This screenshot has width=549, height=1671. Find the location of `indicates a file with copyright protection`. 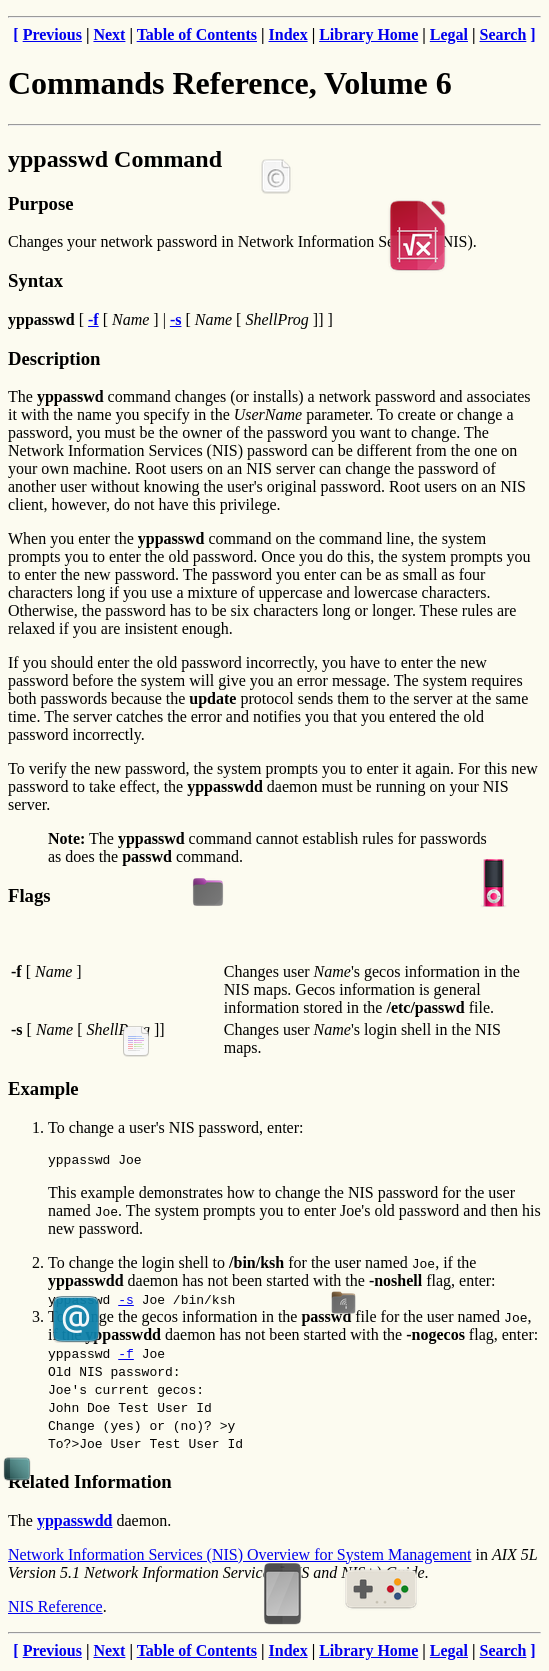

indicates a file with copyright protection is located at coordinates (276, 176).